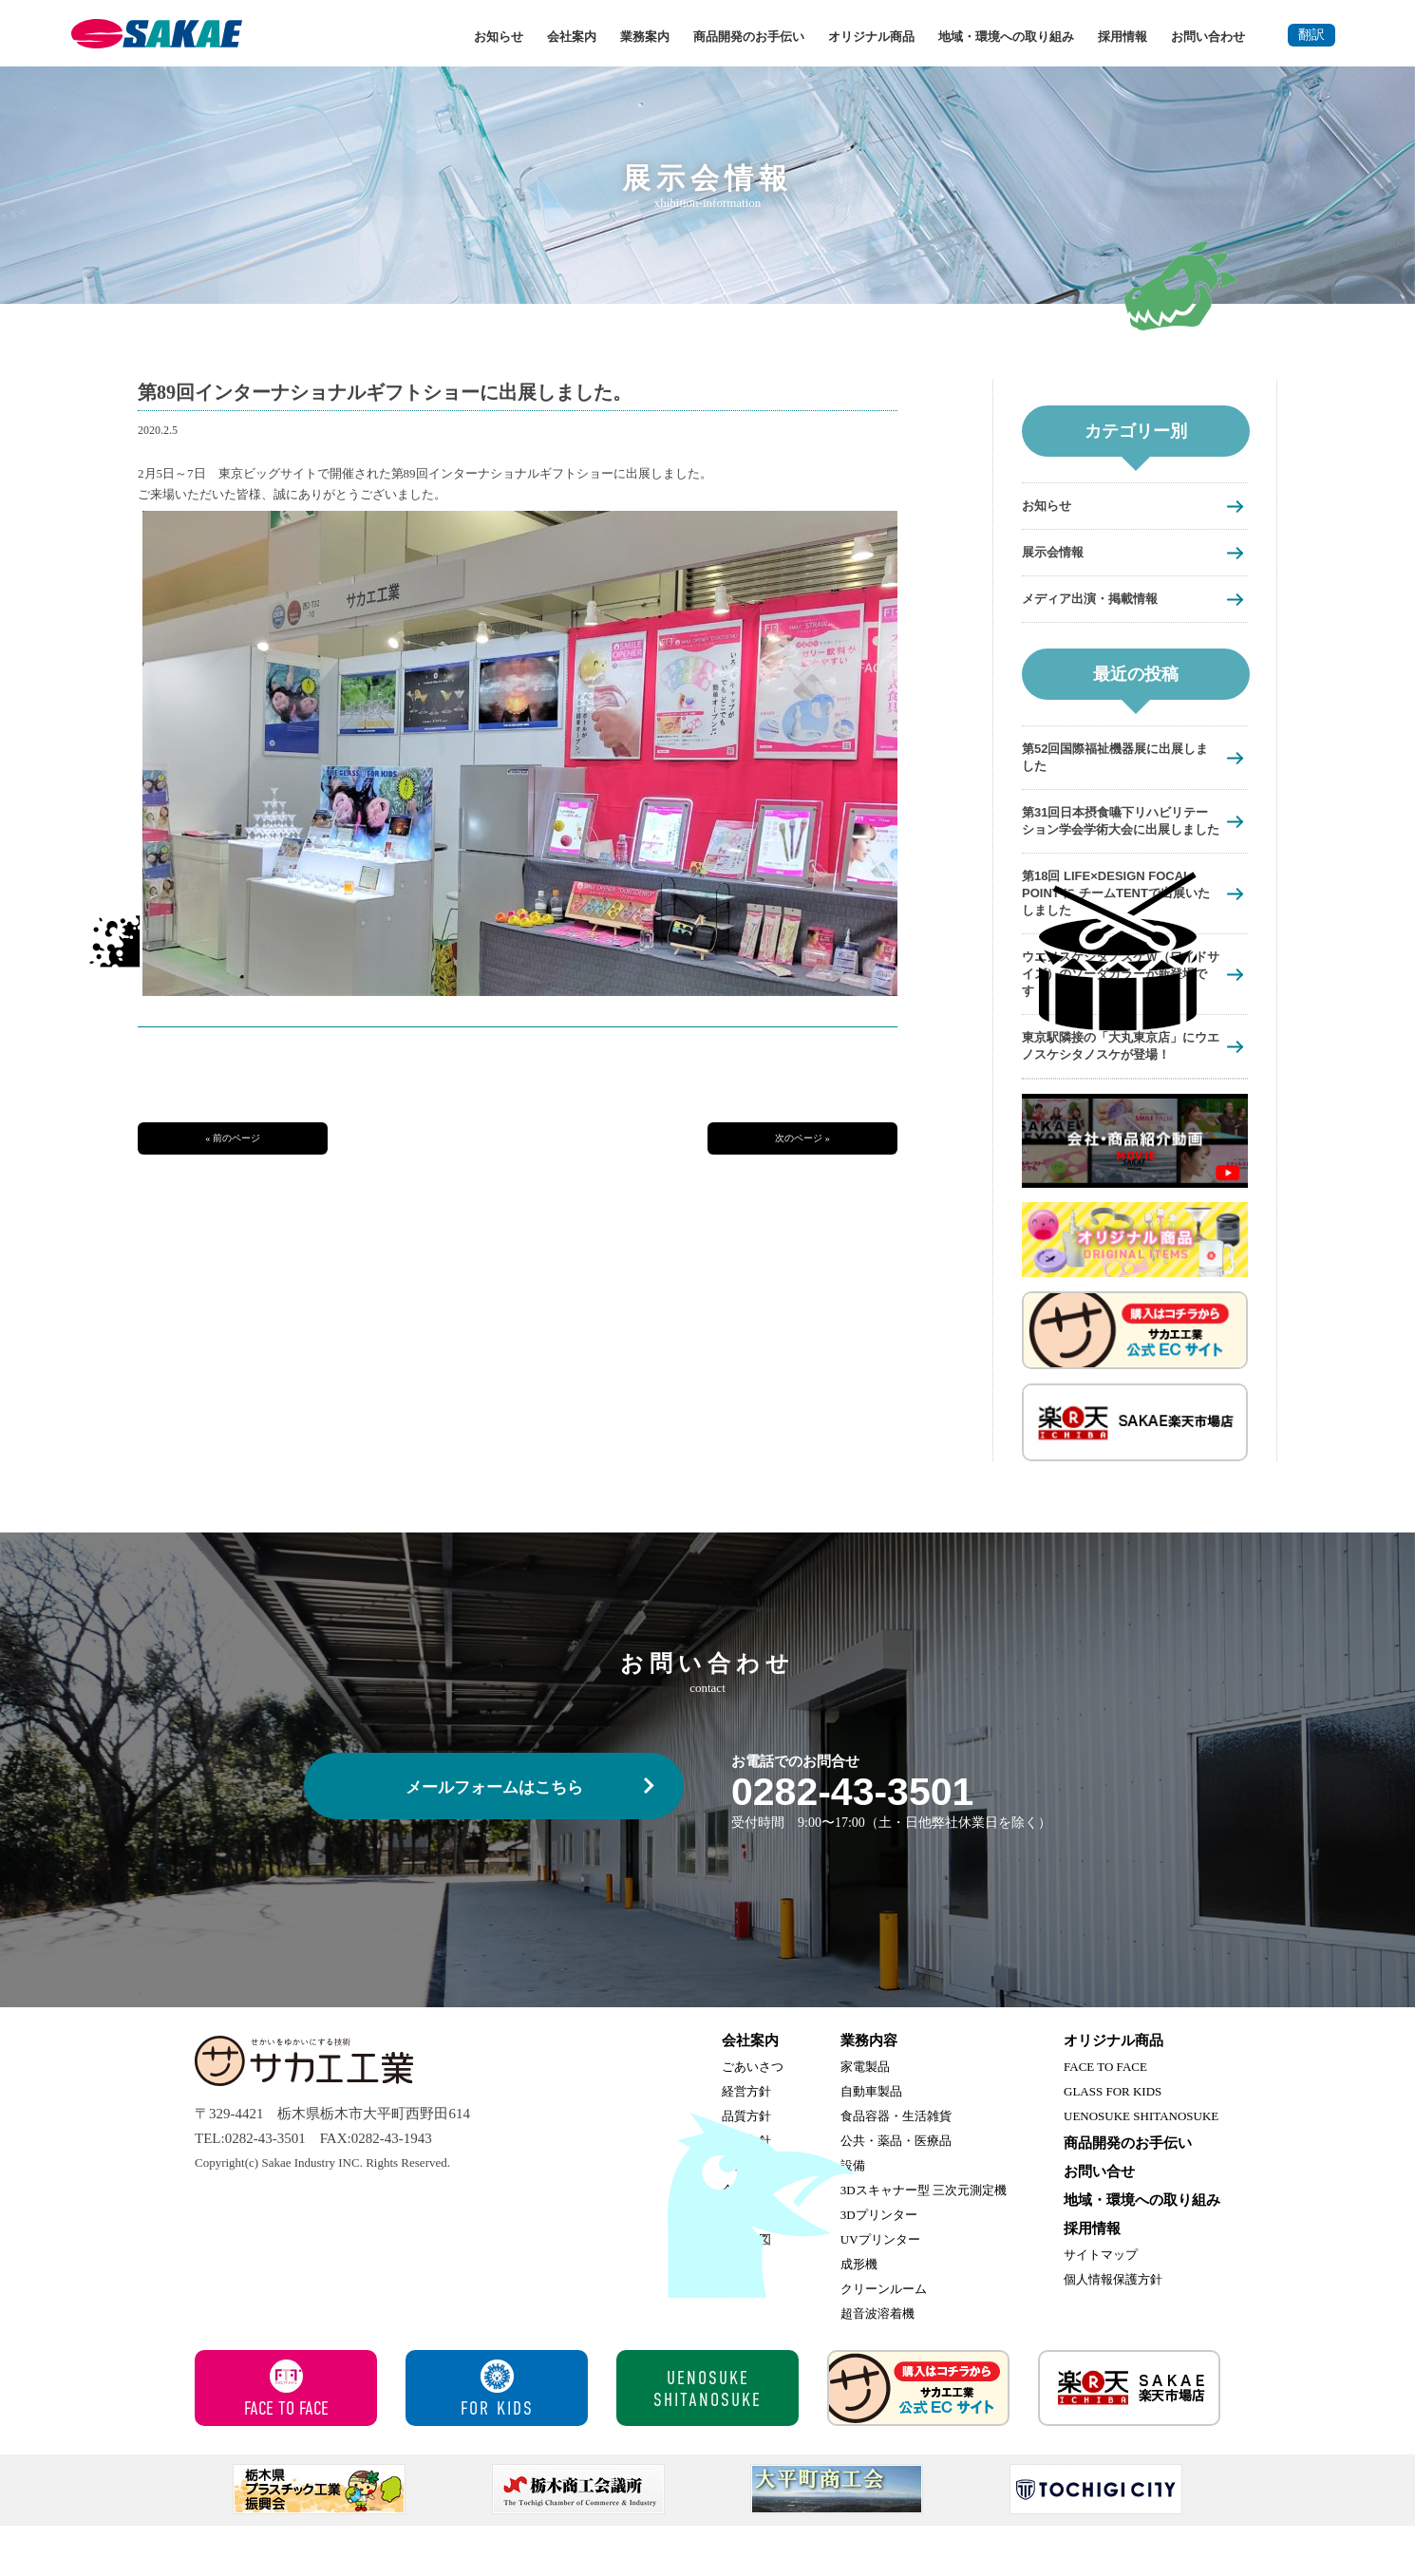 The height and width of the screenshot is (2576, 1415). I want to click on access dragon or beast-related game content, so click(1180, 286).